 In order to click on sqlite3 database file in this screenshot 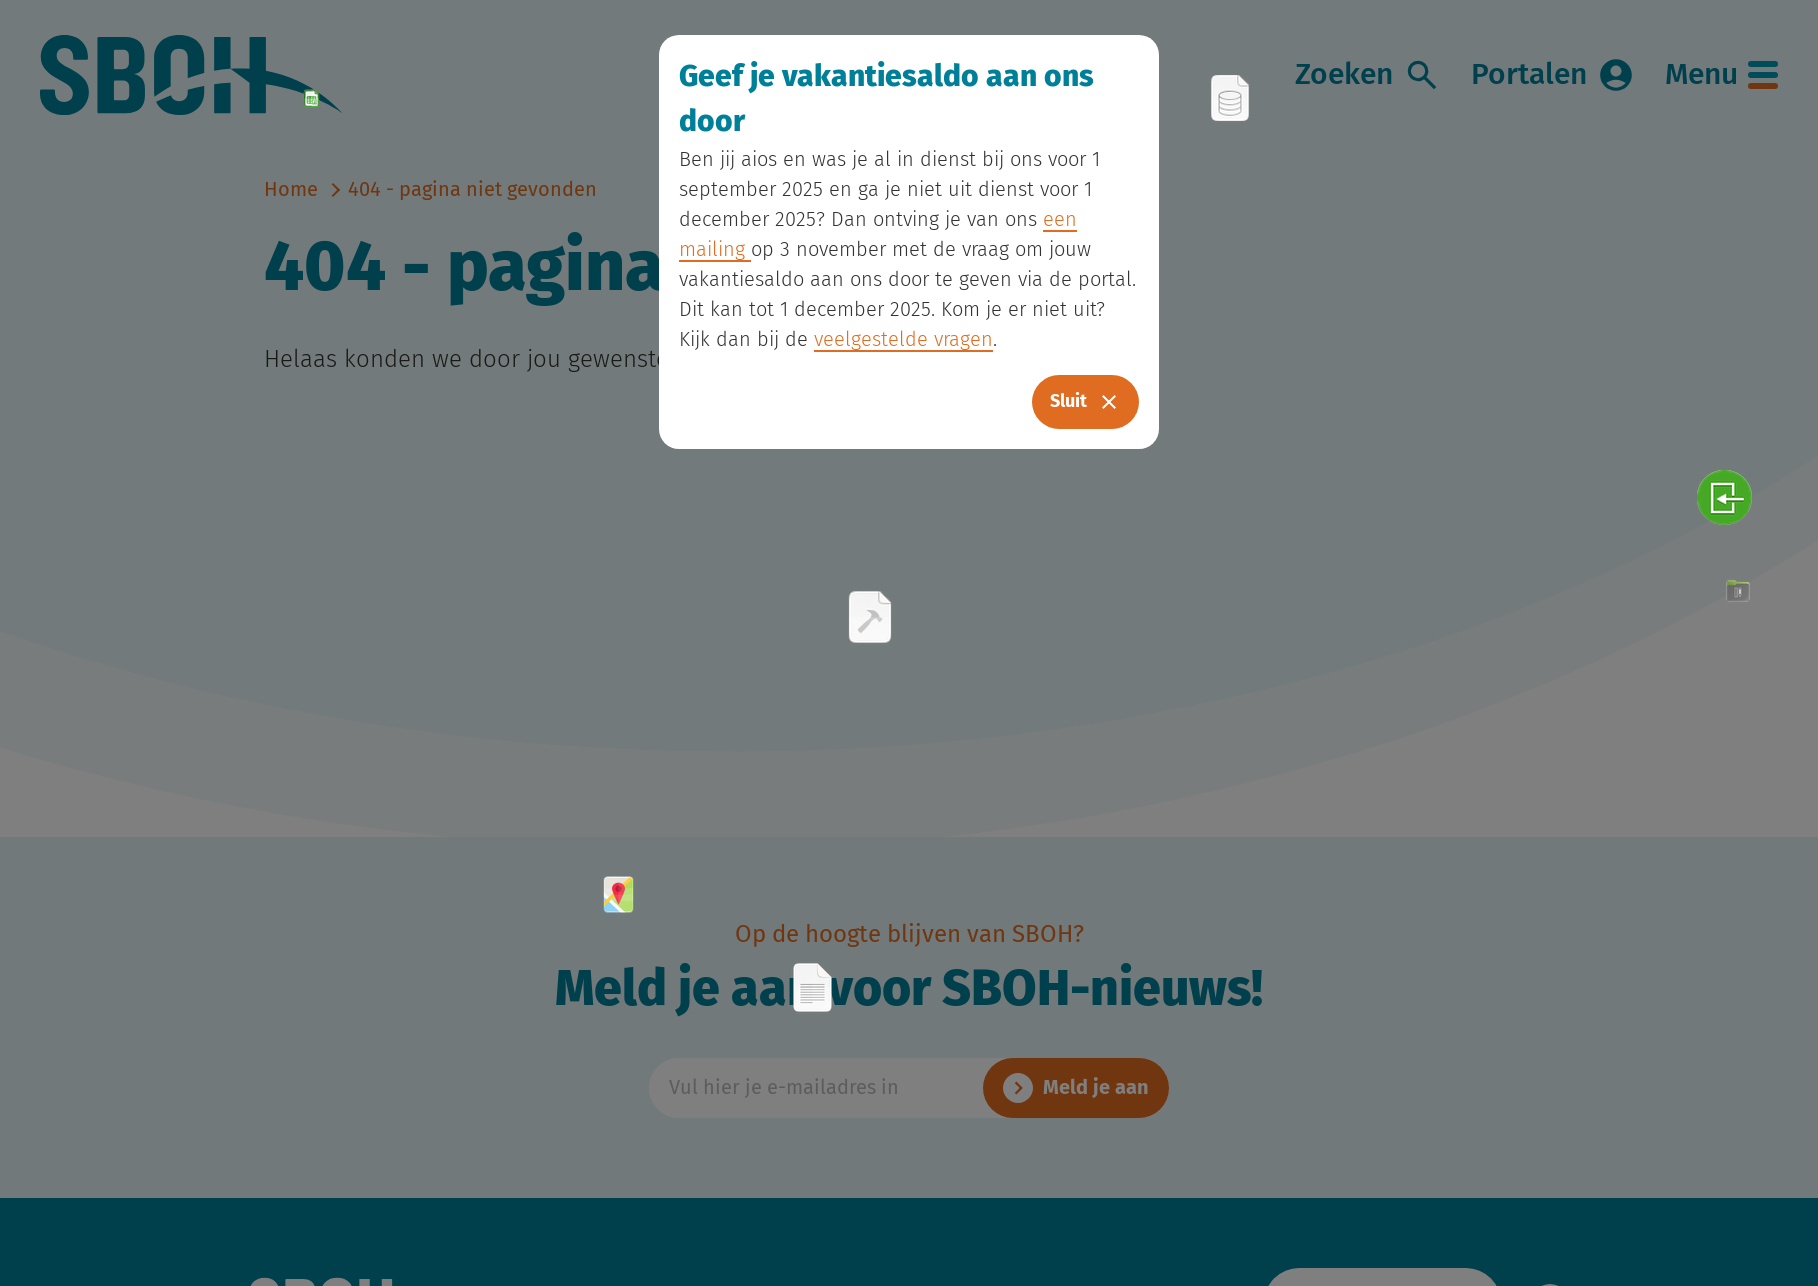, I will do `click(1230, 98)`.